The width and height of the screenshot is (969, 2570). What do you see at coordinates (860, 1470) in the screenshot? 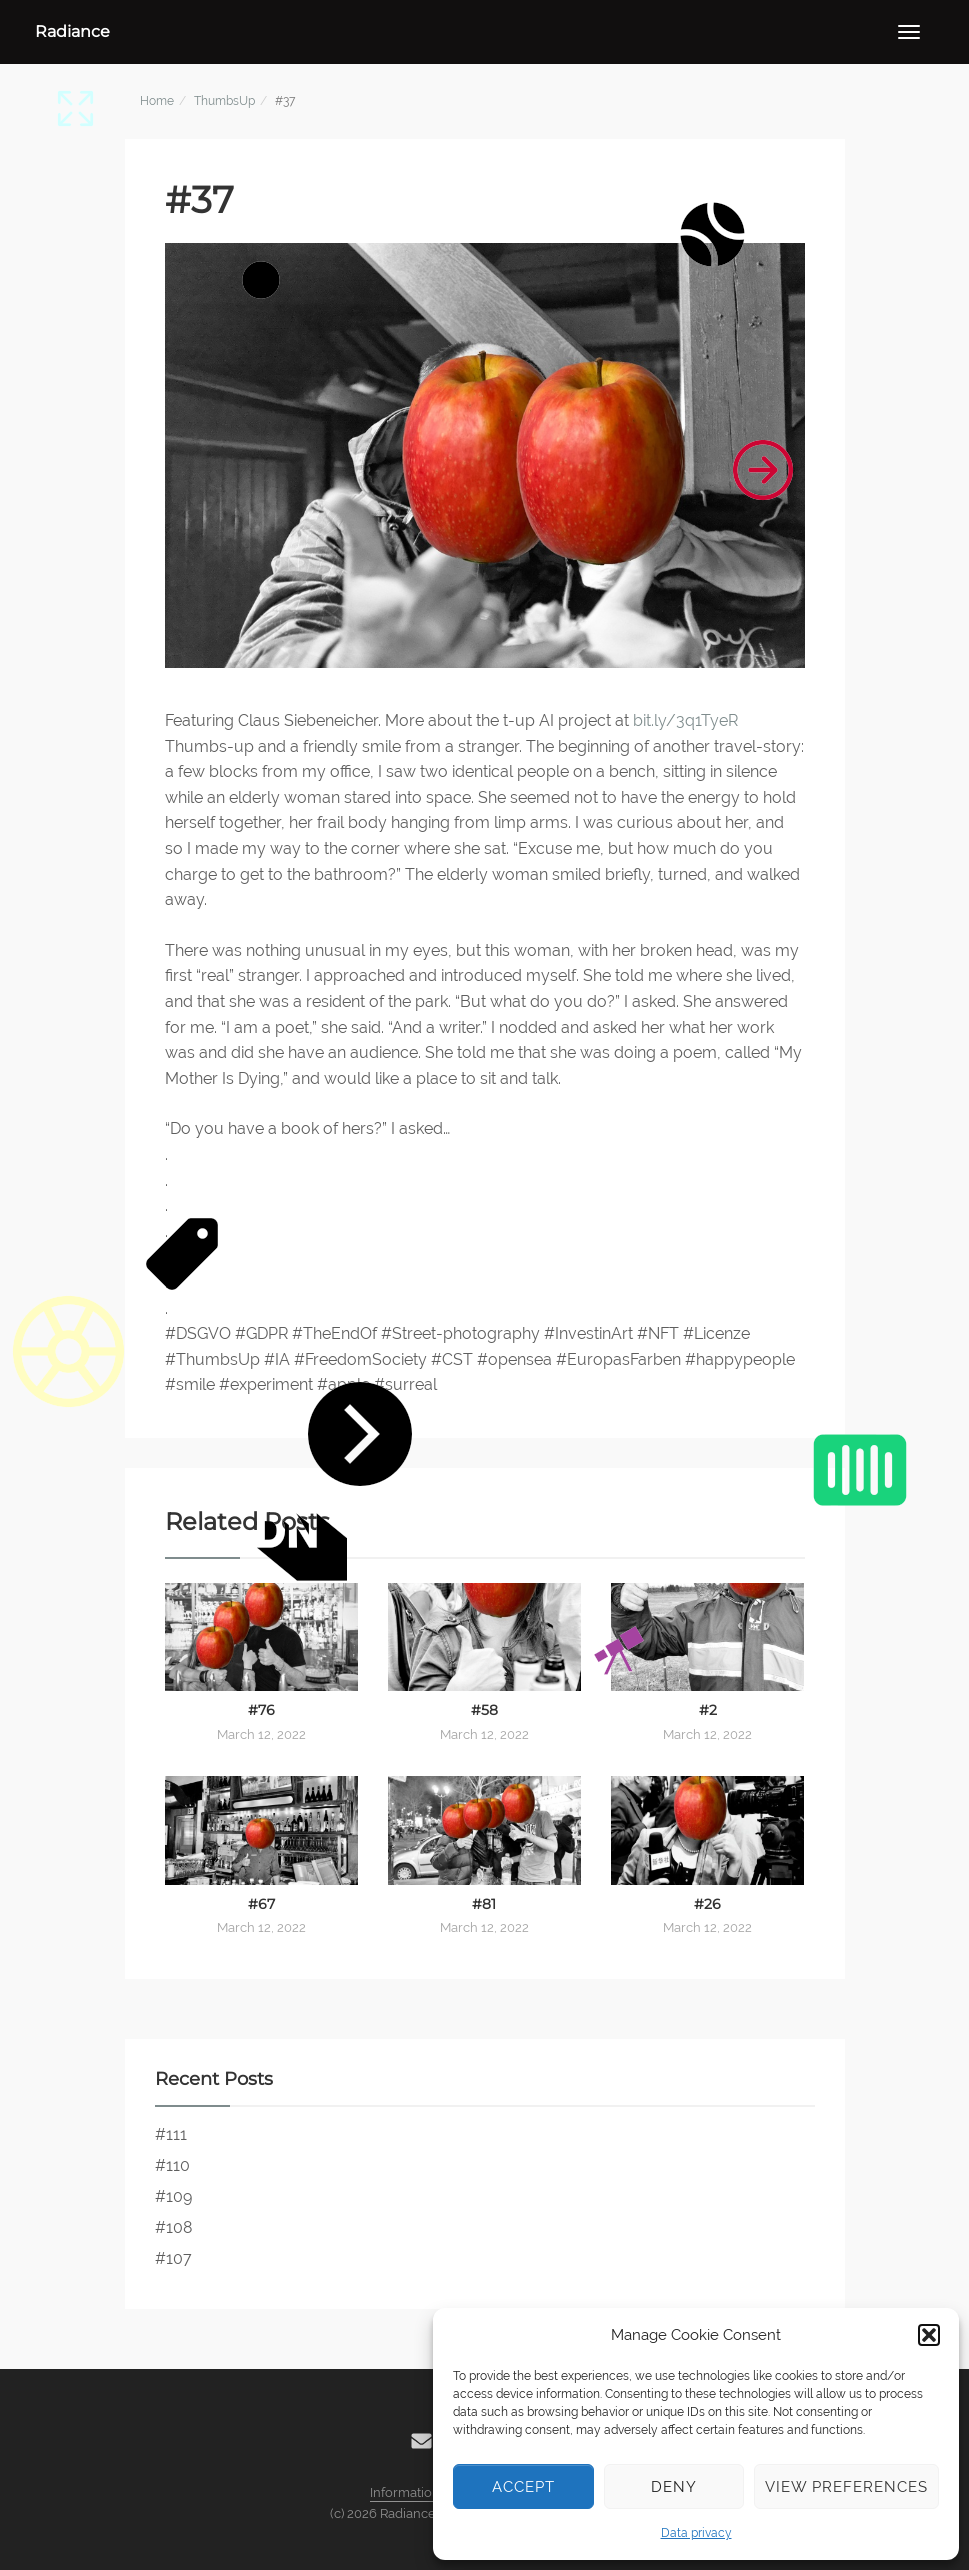
I see `scan a barcode` at bounding box center [860, 1470].